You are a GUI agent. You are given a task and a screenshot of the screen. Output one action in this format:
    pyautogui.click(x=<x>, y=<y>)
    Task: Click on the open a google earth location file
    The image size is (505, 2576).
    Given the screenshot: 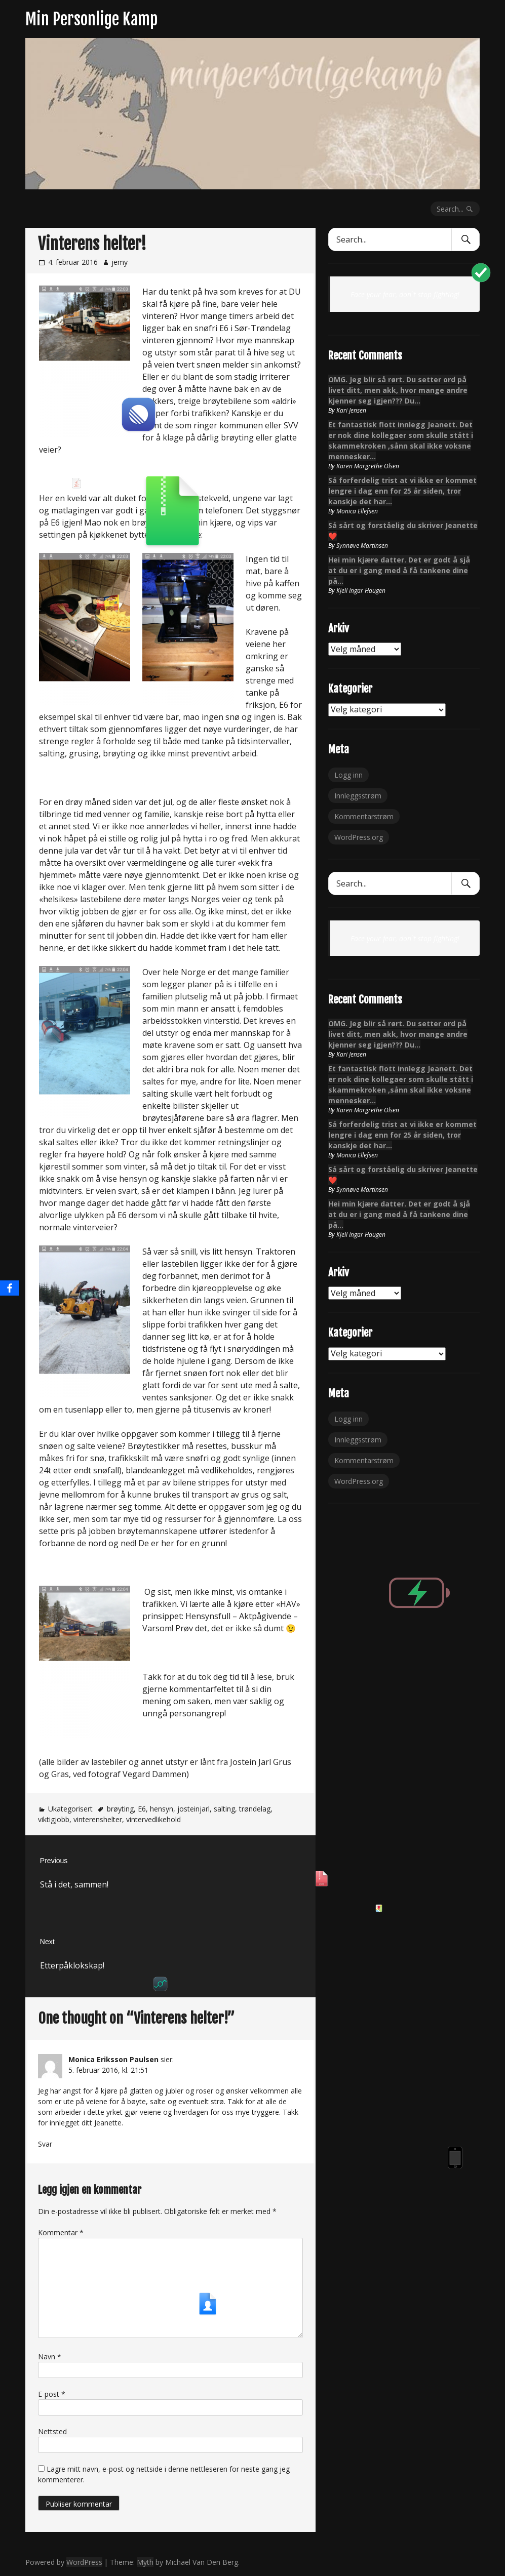 What is the action you would take?
    pyautogui.click(x=379, y=1908)
    